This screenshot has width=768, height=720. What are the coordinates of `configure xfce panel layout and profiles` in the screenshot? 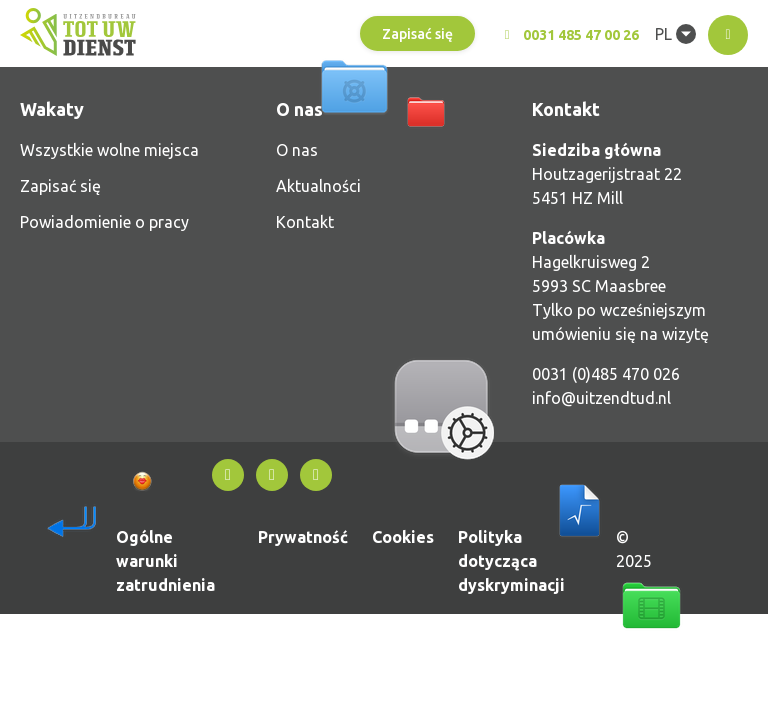 It's located at (442, 408).